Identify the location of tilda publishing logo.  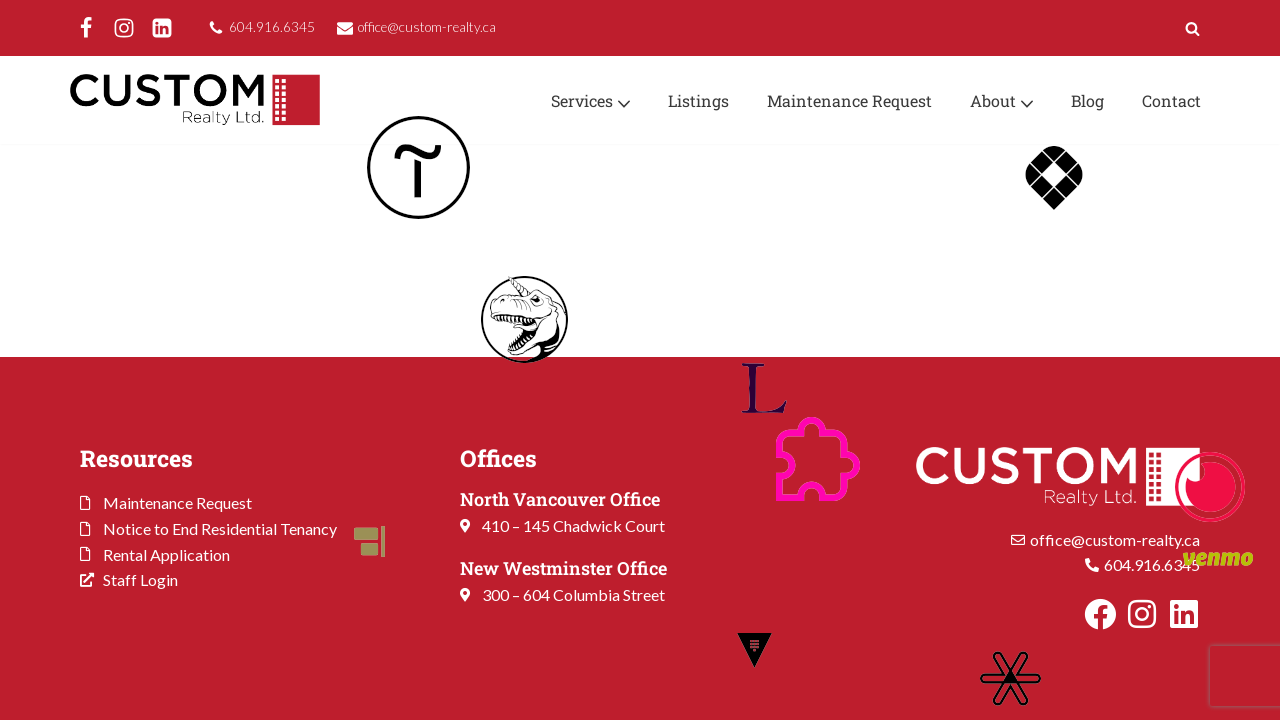
(418, 167).